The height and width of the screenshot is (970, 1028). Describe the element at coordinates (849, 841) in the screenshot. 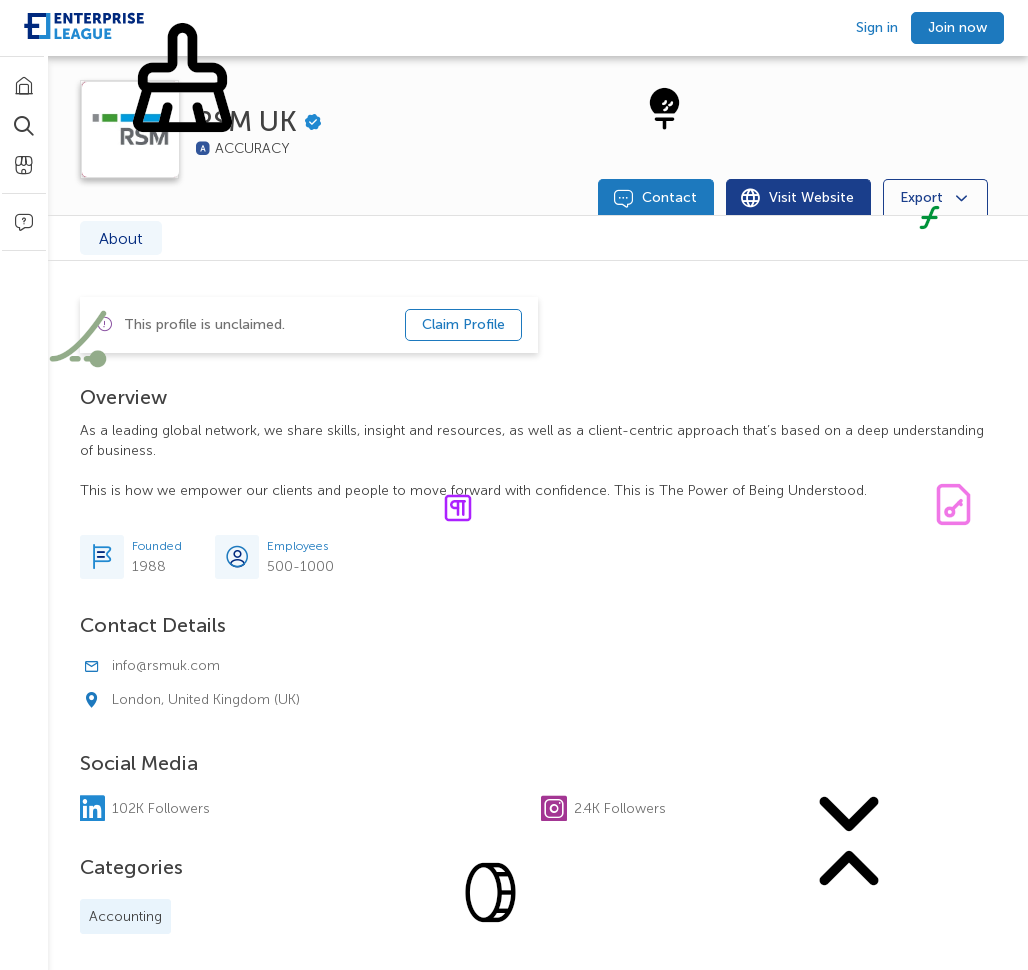

I see `collapse expanded content` at that location.